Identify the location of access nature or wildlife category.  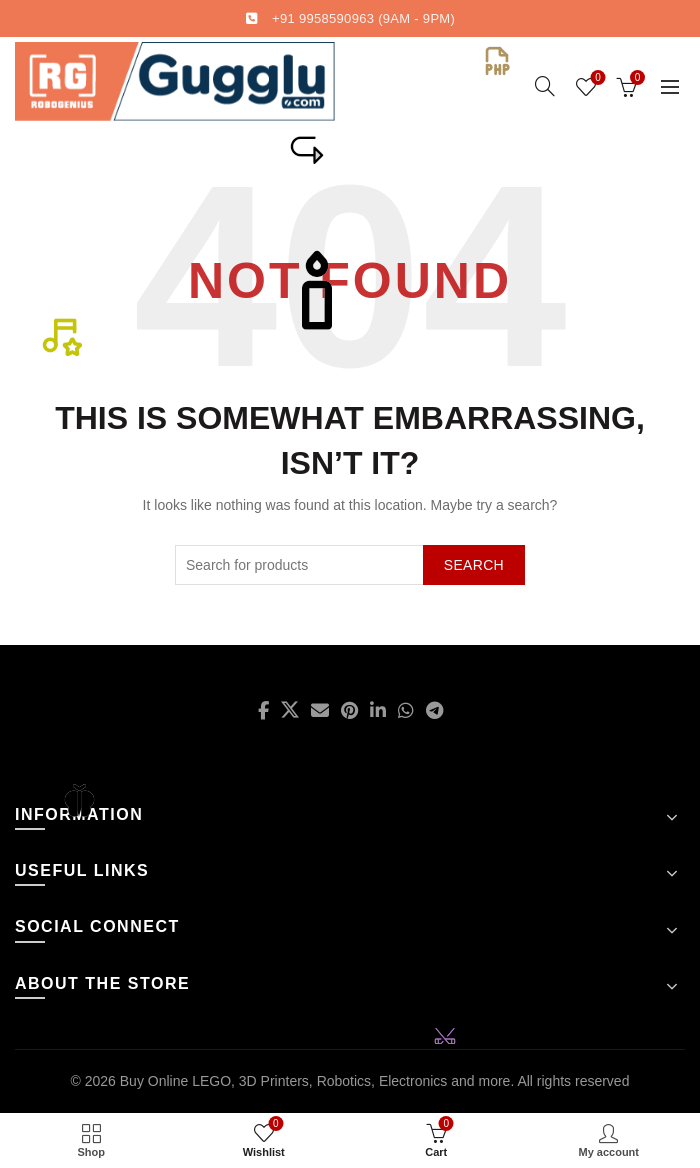
(79, 800).